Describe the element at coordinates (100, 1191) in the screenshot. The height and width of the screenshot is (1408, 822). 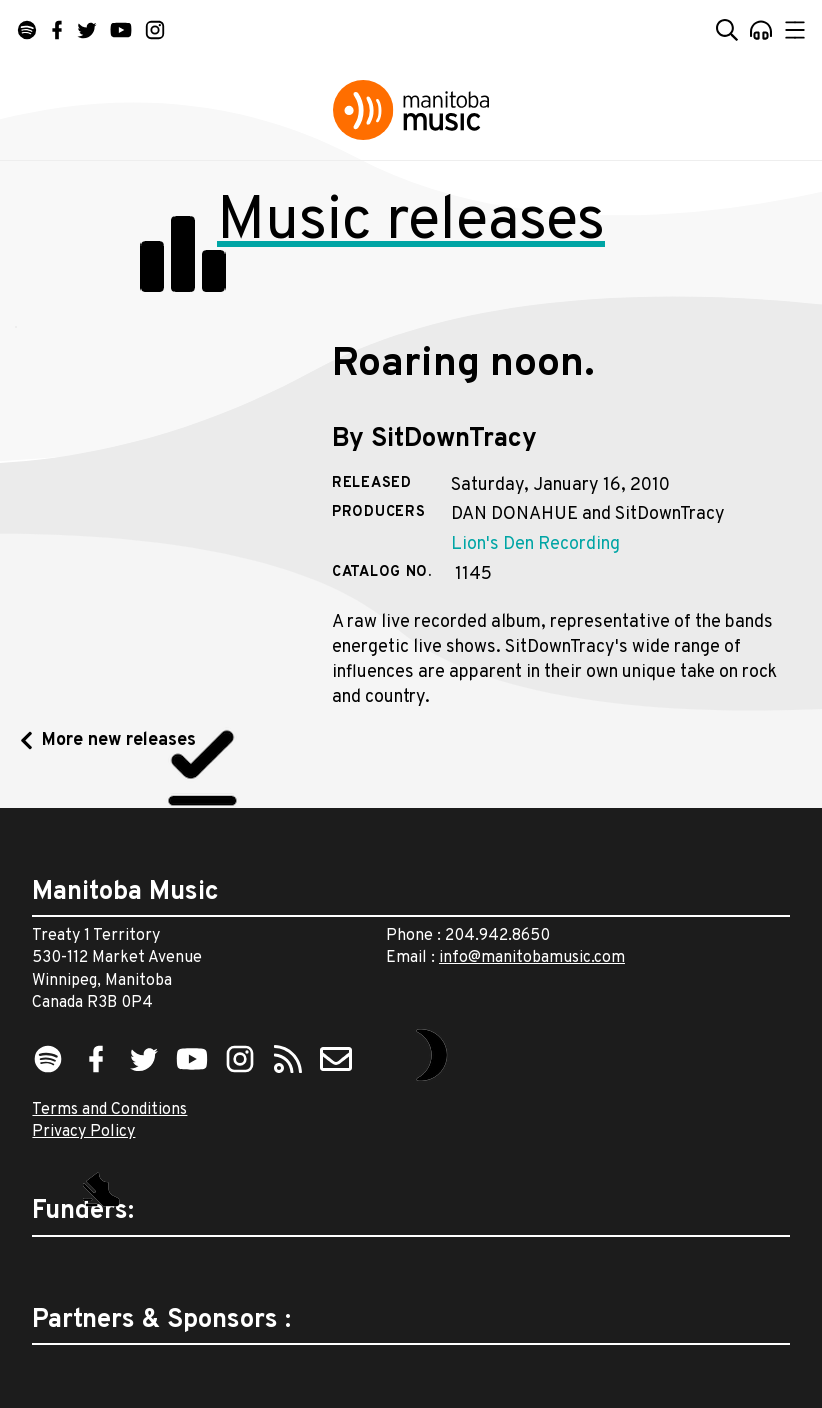
I see `track your running or walking activity` at that location.